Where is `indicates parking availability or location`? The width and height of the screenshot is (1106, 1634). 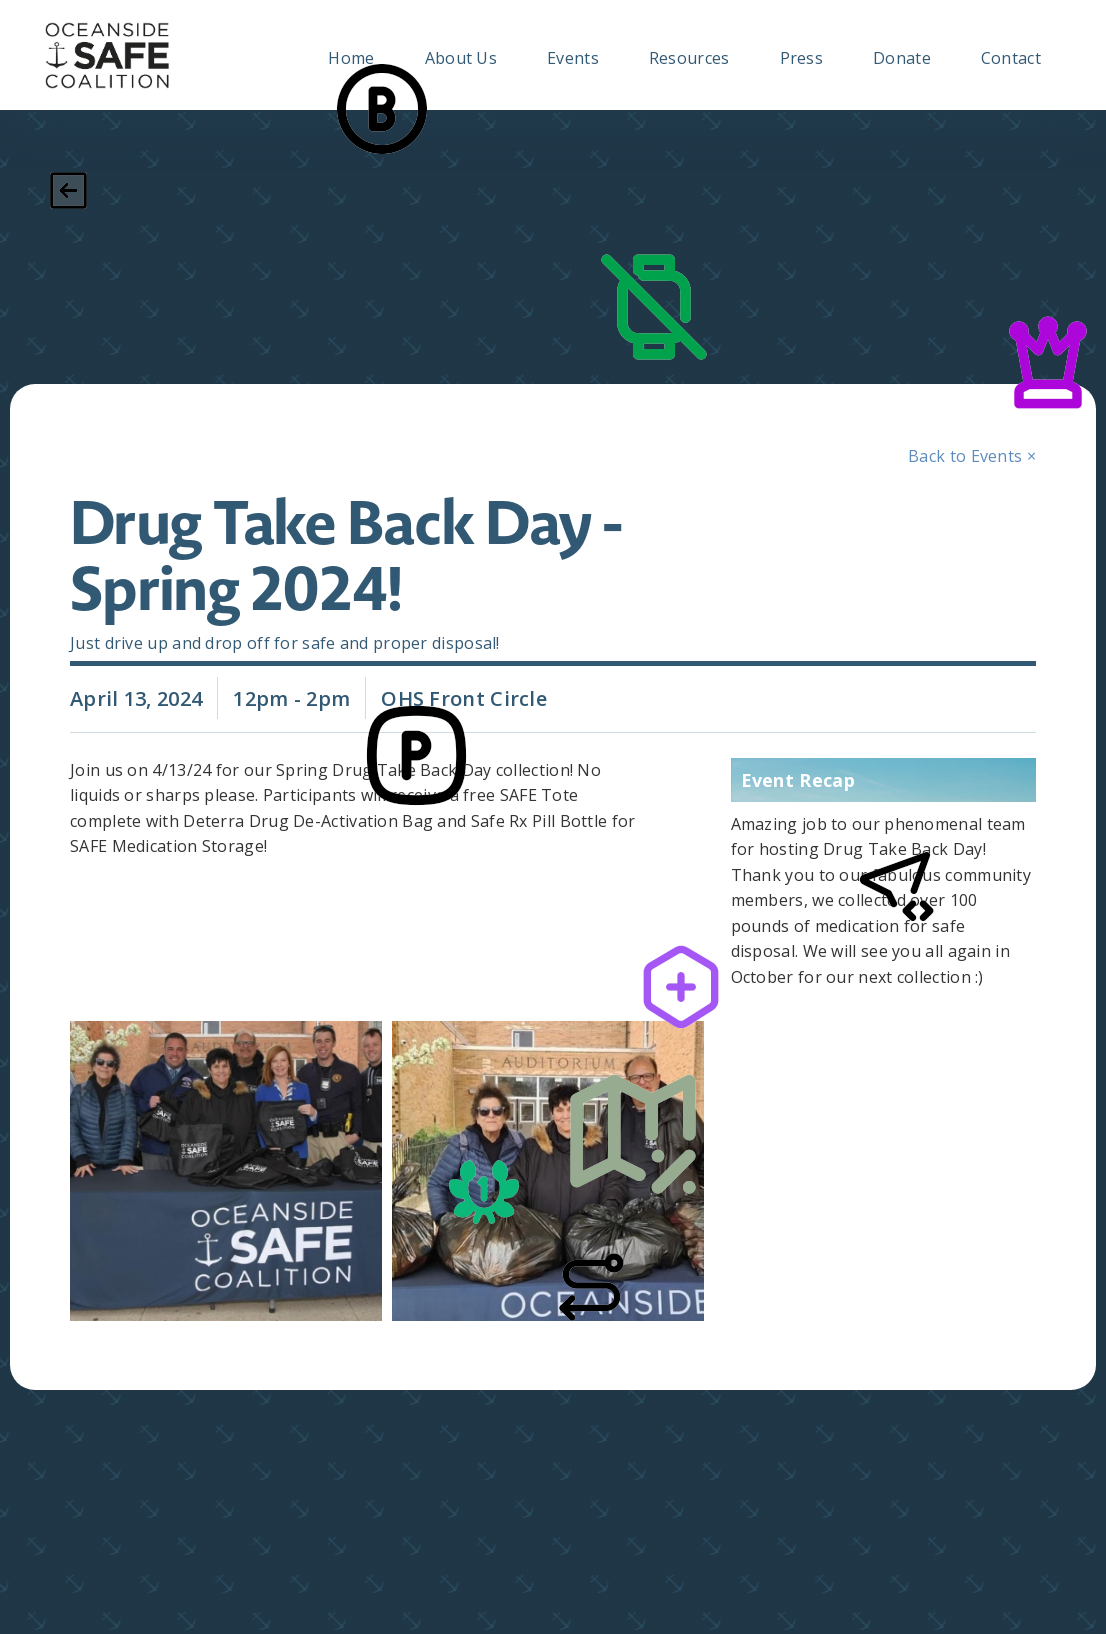
indicates parking availability or location is located at coordinates (416, 755).